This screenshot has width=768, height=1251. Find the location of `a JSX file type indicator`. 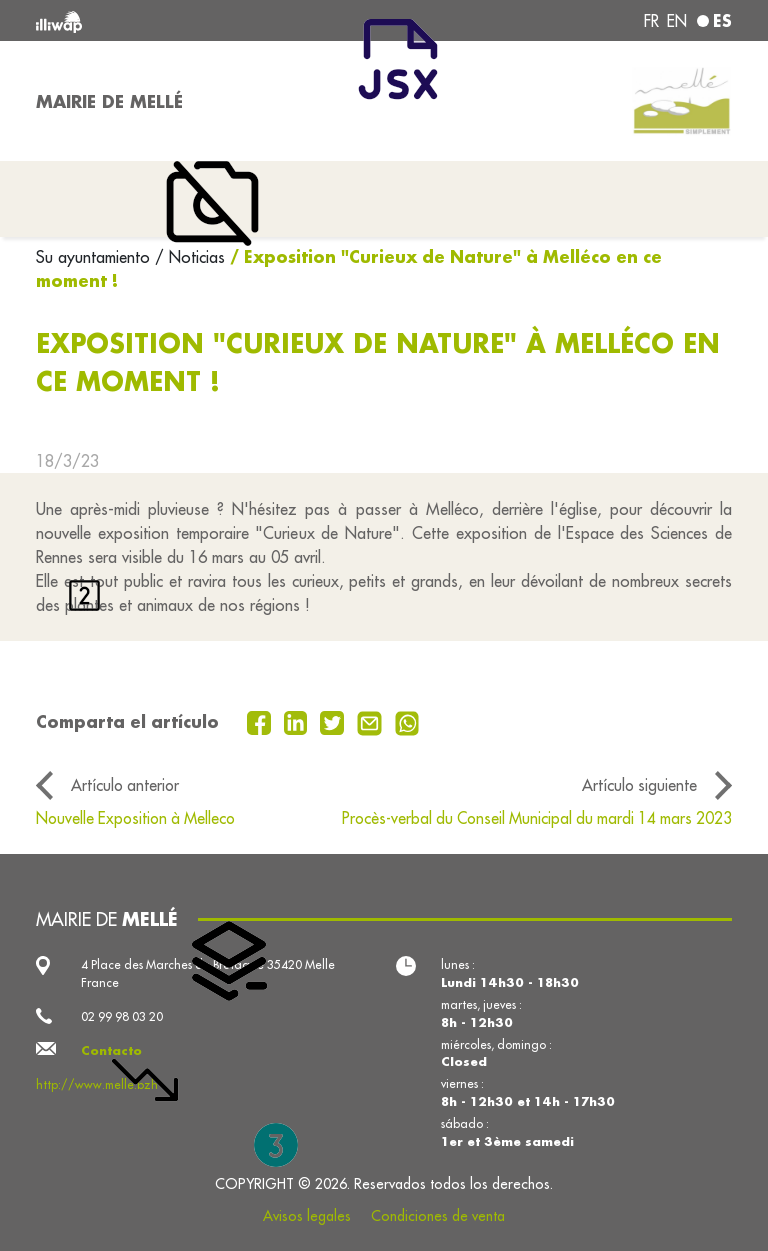

a JSX file type indicator is located at coordinates (400, 62).